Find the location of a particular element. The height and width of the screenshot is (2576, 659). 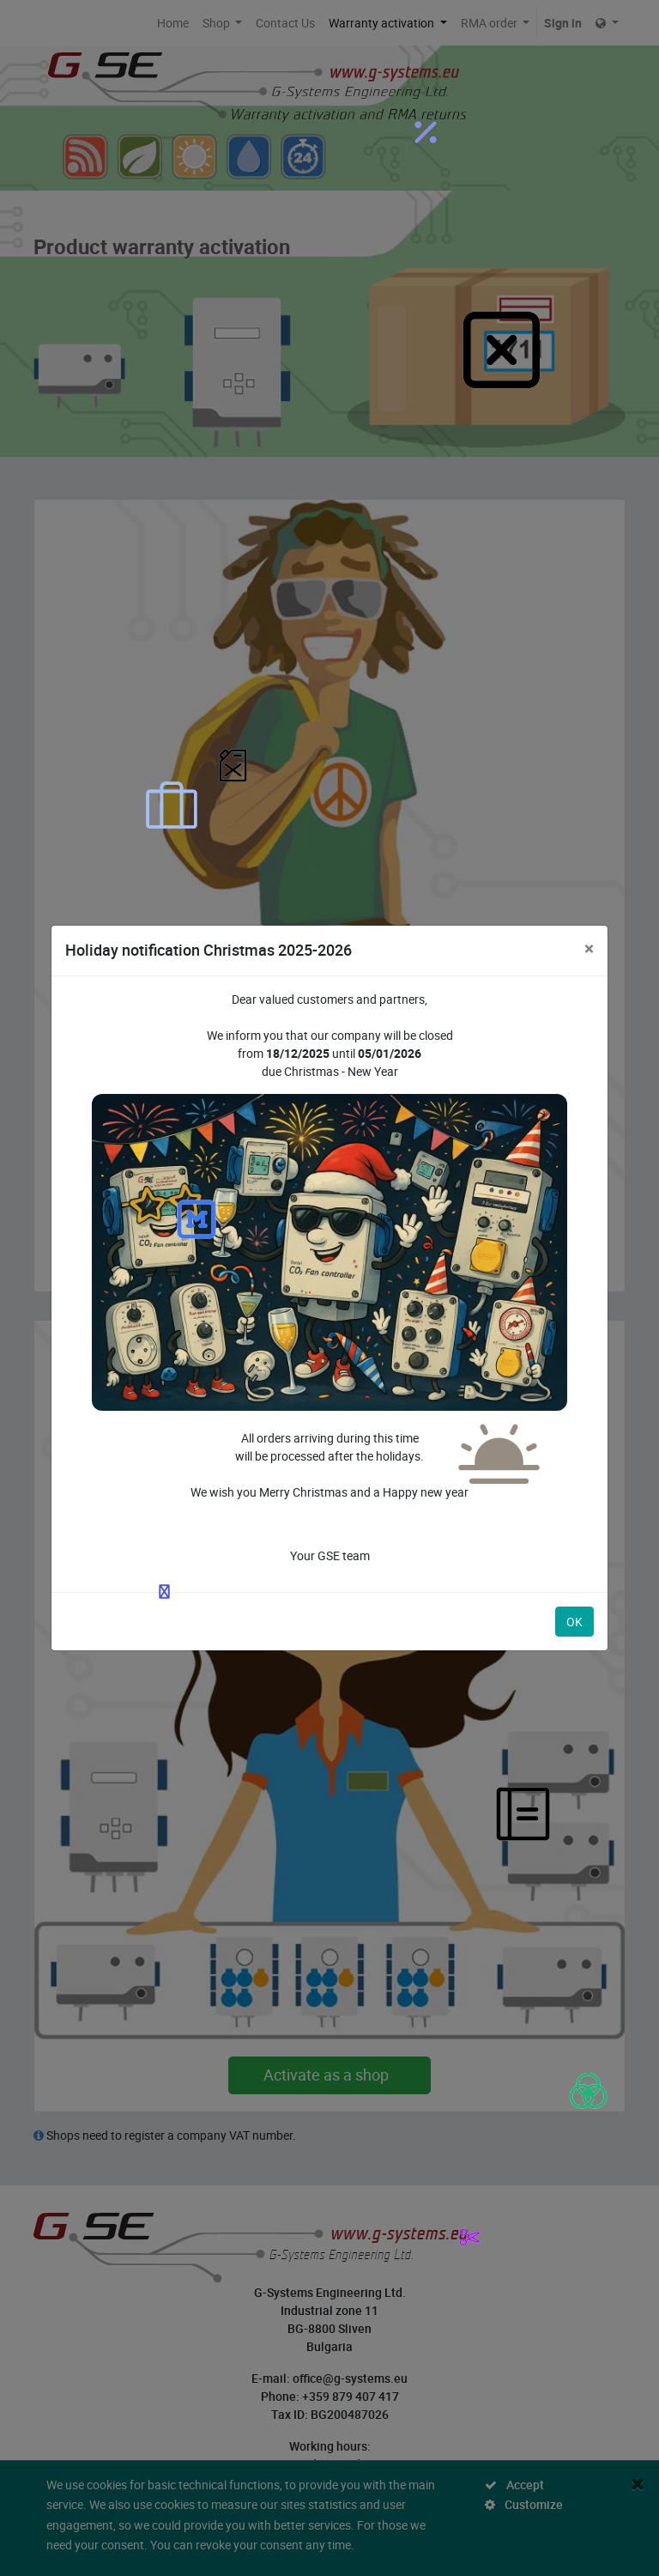

open your notebook or notes is located at coordinates (523, 1814).